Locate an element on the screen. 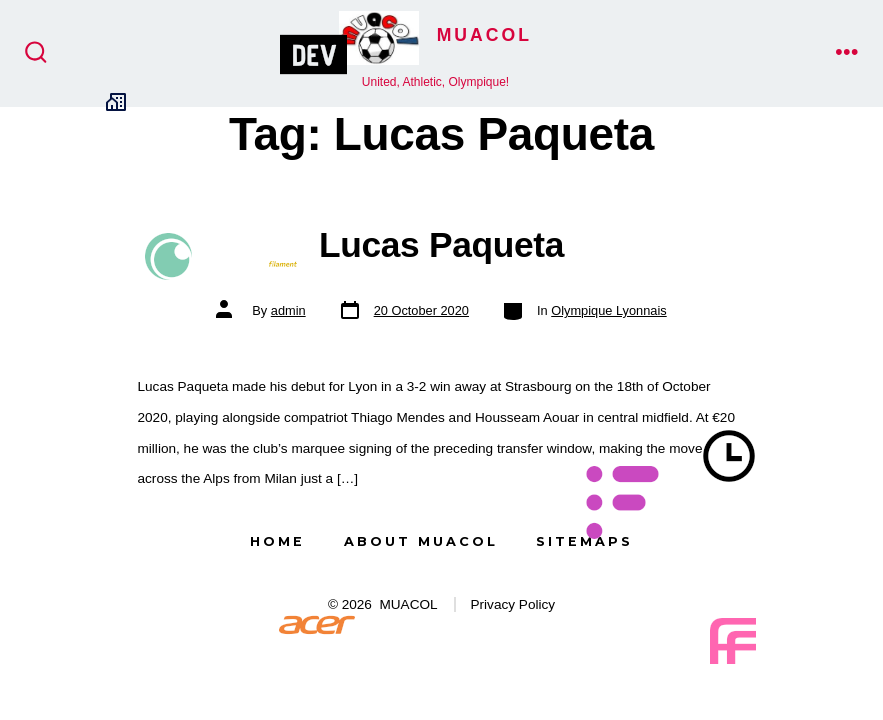  filament brand logo is located at coordinates (283, 264).